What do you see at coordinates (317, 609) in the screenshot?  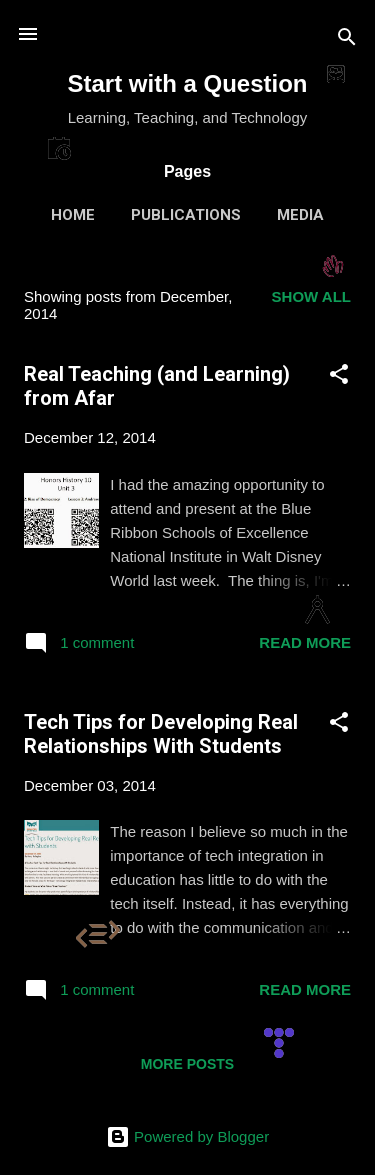 I see `access drawing compass tool` at bounding box center [317, 609].